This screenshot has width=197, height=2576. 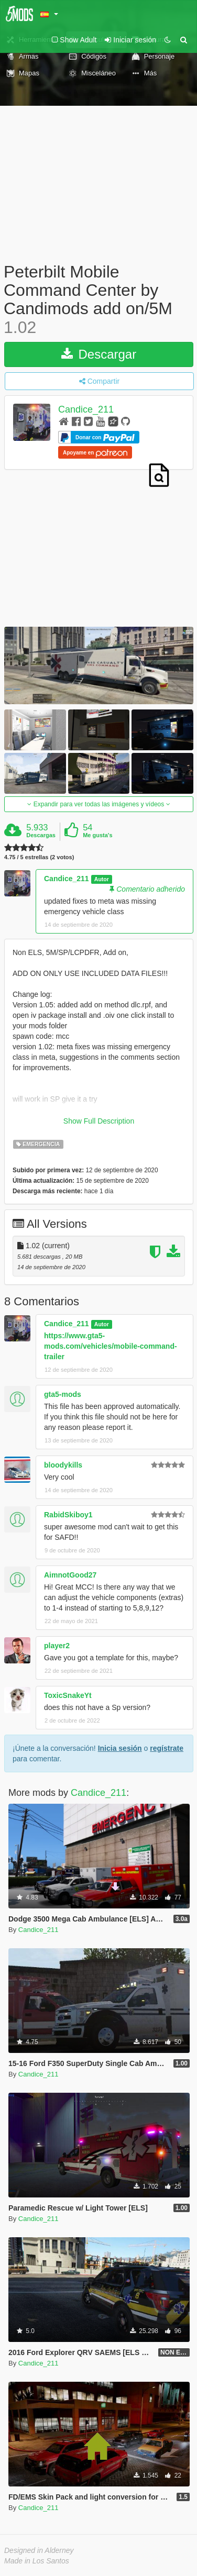 What do you see at coordinates (115, 1886) in the screenshot?
I see `download a file or content` at bounding box center [115, 1886].